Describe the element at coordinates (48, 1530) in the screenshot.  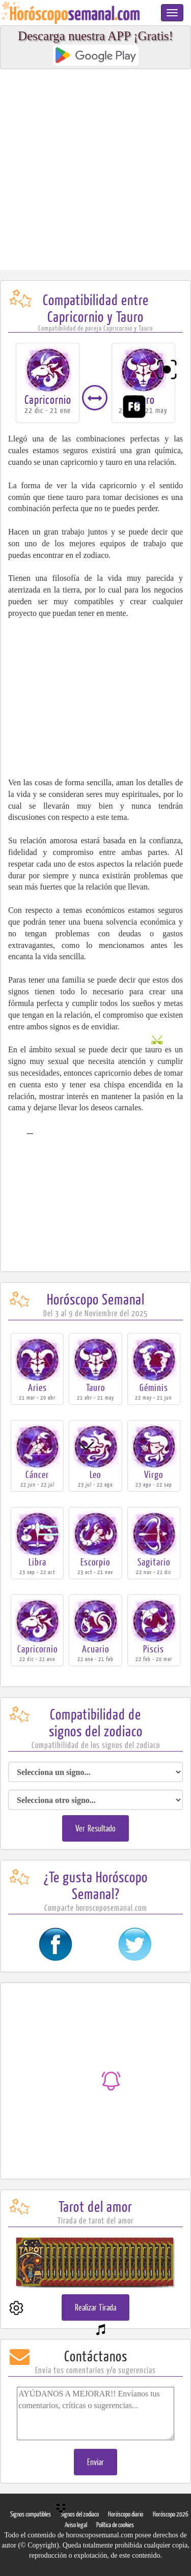
I see `open navigation menu` at that location.